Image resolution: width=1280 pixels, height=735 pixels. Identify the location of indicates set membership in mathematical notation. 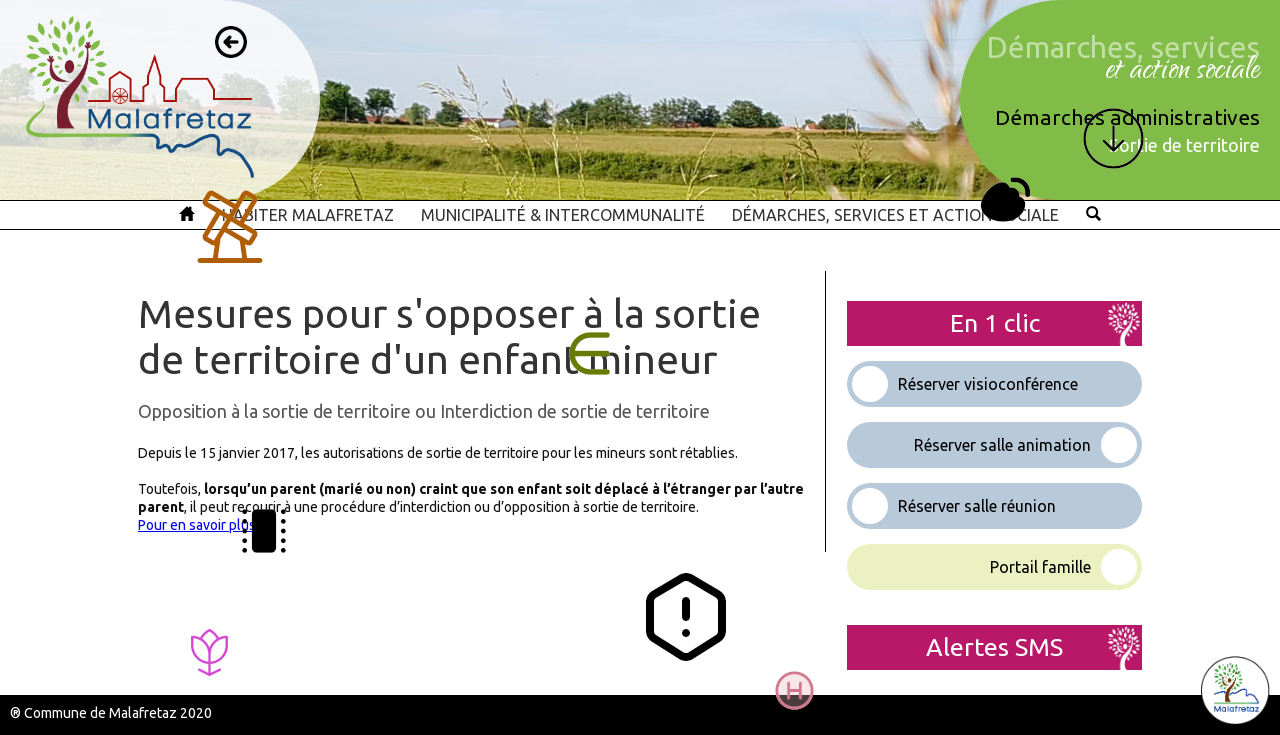
(590, 353).